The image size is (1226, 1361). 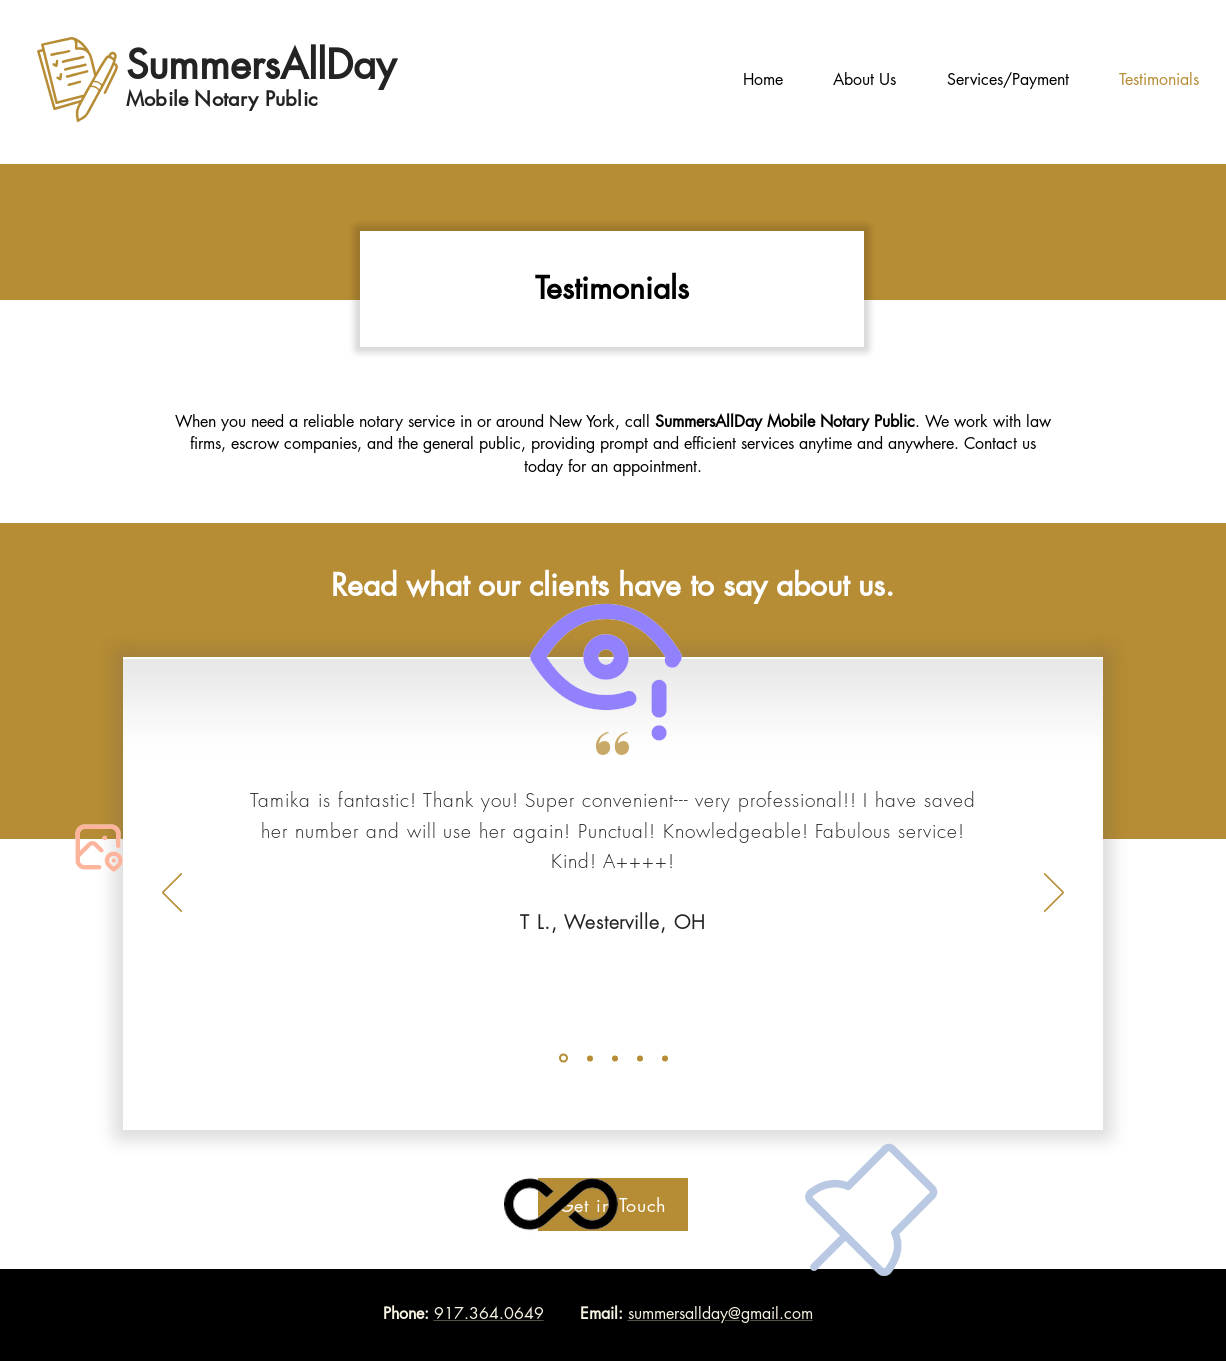 I want to click on indicates all-inclusive or unlimited features, so click(x=561, y=1204).